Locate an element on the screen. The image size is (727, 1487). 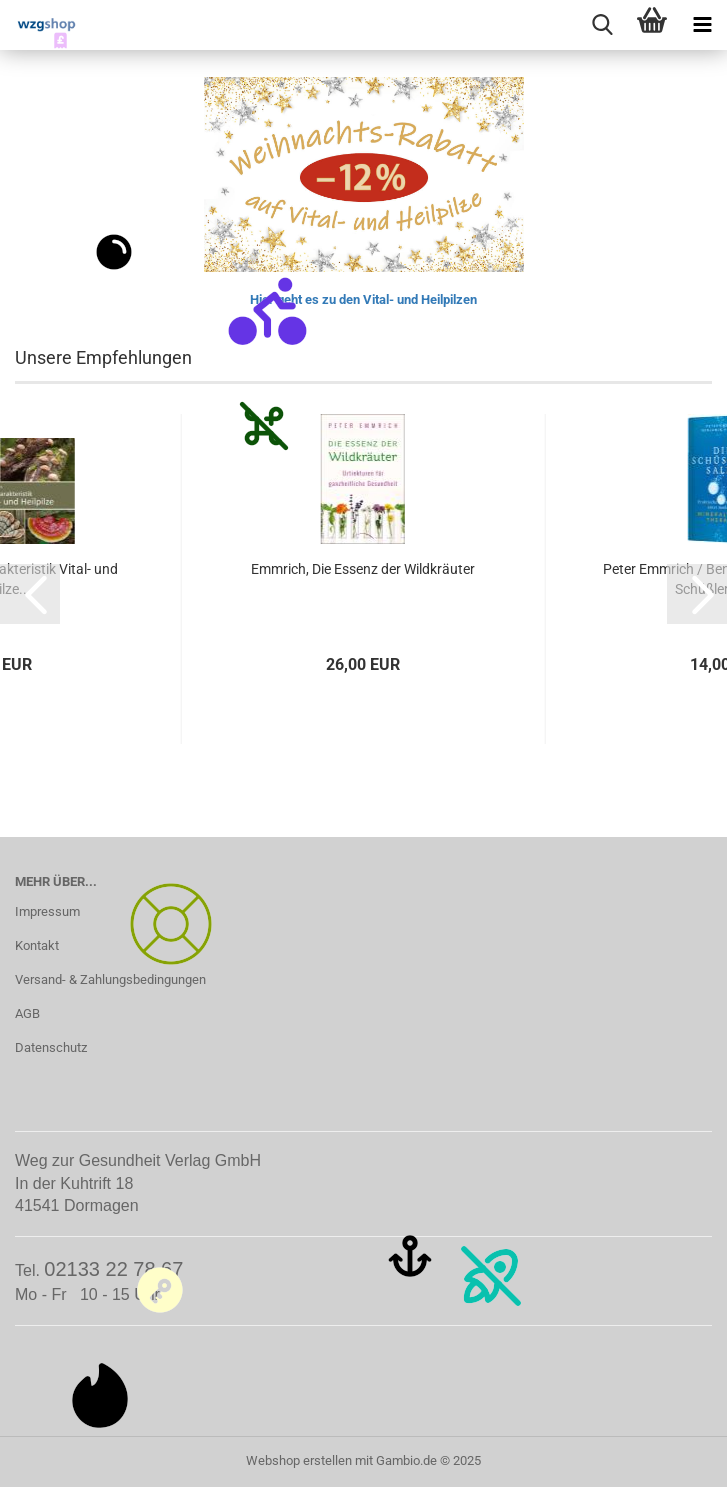
view receipt or transaction in British pounds is located at coordinates (60, 40).